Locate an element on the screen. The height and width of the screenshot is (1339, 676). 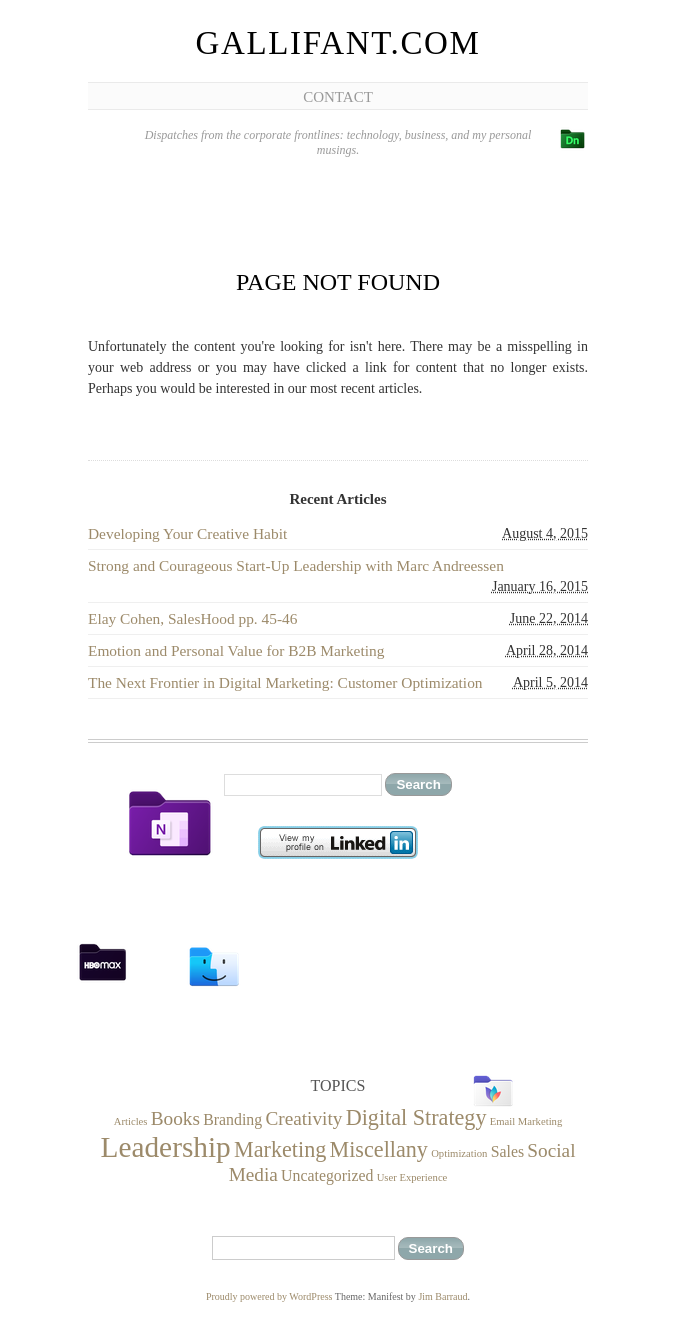
open folder containing Microsoft OneNote files is located at coordinates (169, 825).